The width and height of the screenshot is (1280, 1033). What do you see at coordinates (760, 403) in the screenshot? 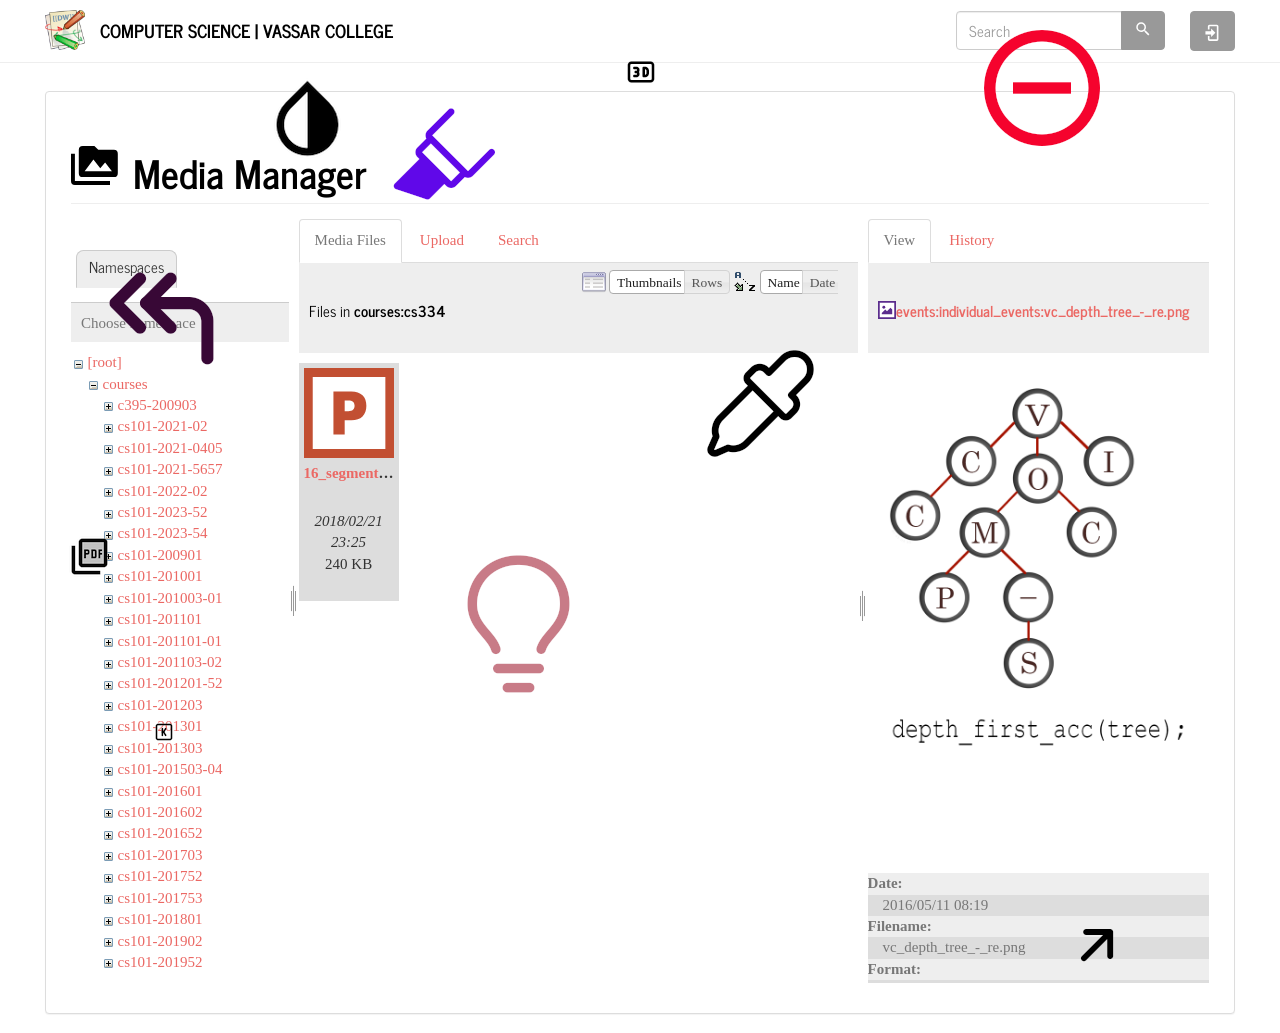
I see `pick a color from the screen` at bounding box center [760, 403].